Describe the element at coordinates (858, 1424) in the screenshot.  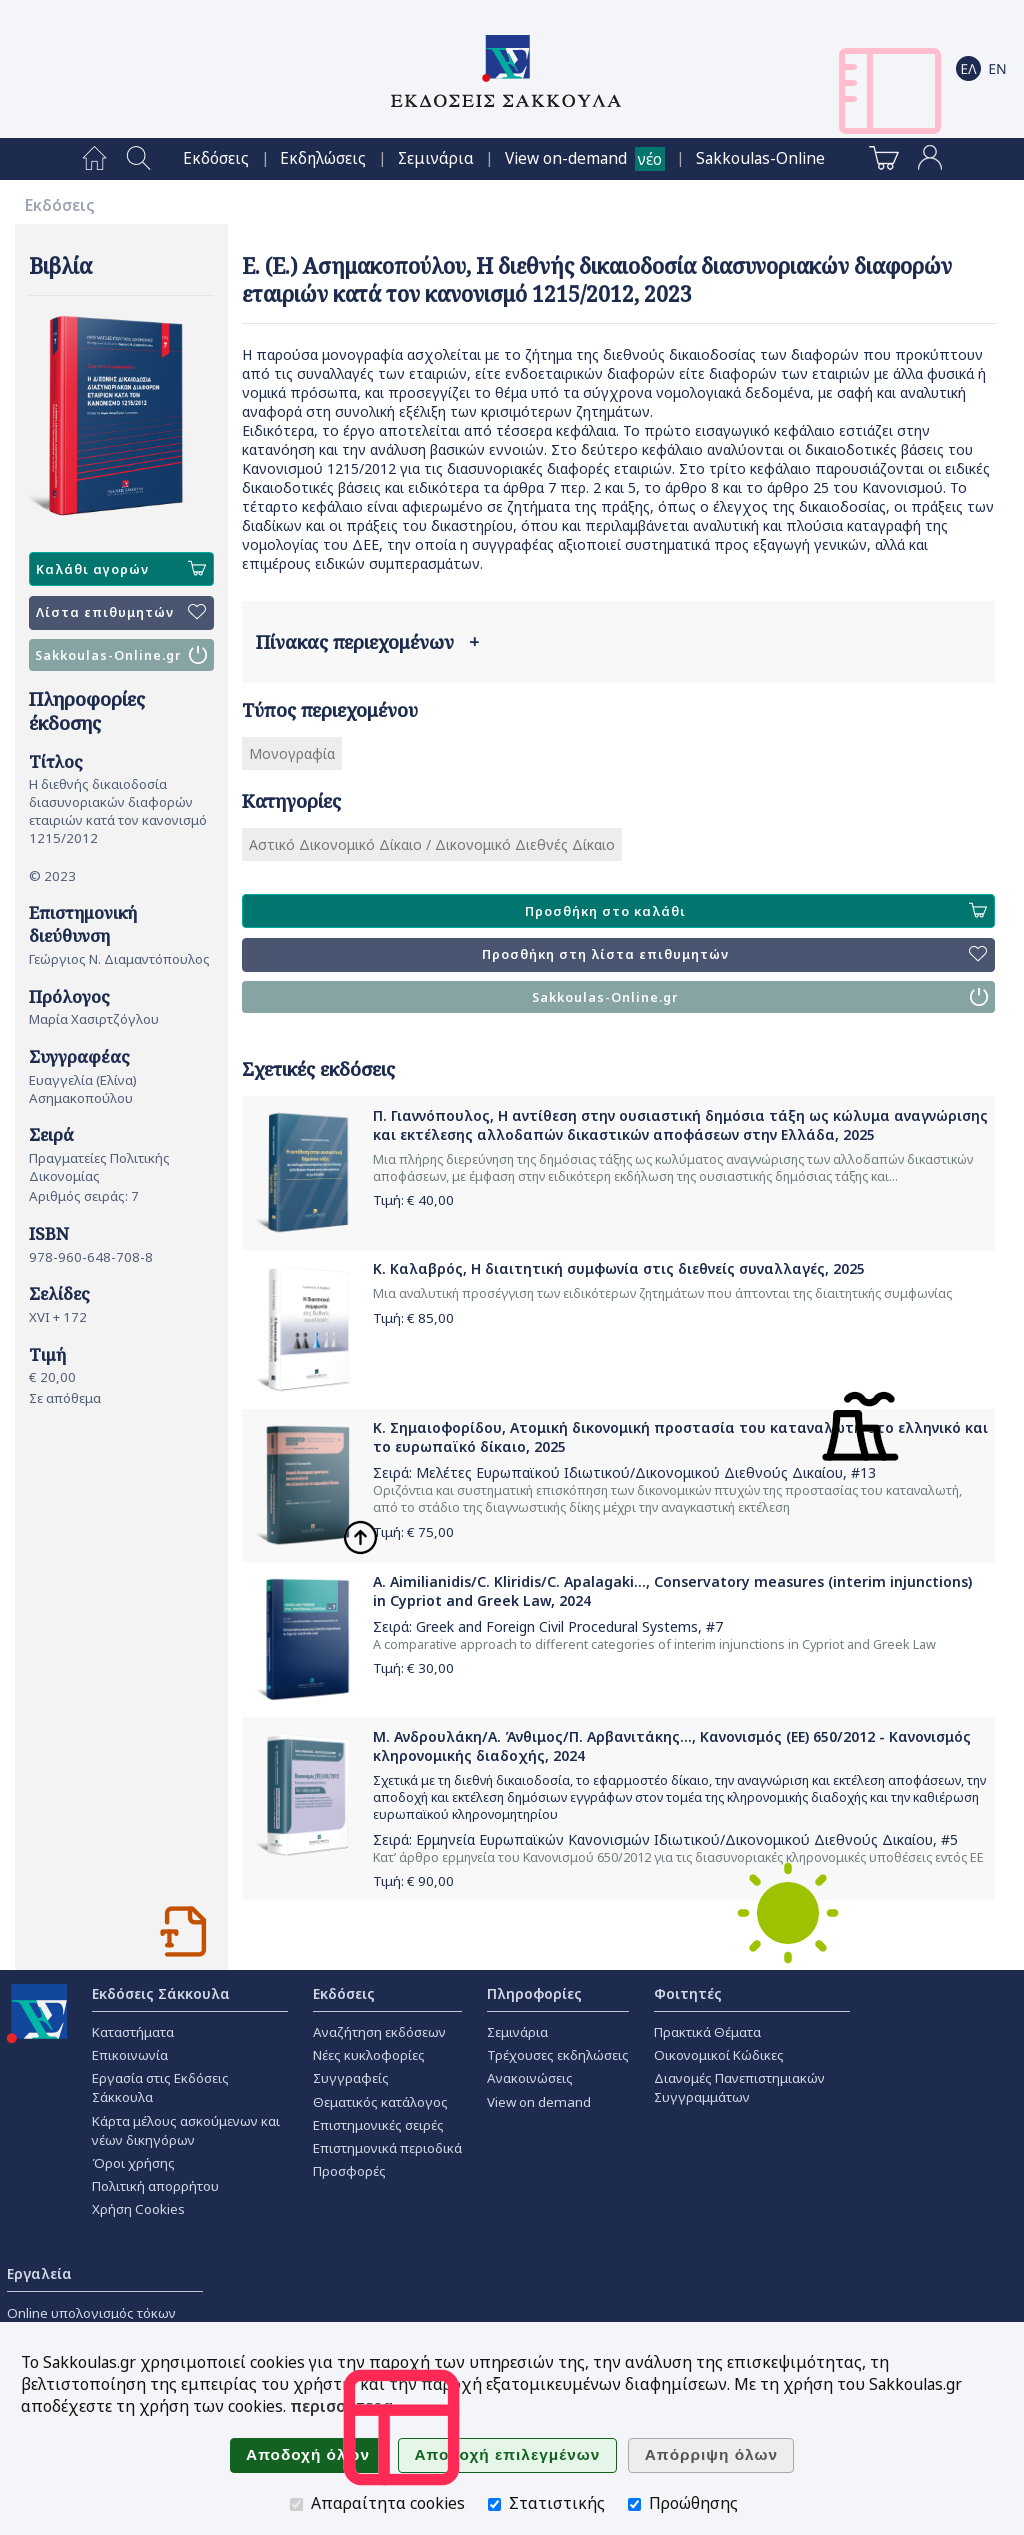
I see `view factory or manufacturing facilities` at that location.